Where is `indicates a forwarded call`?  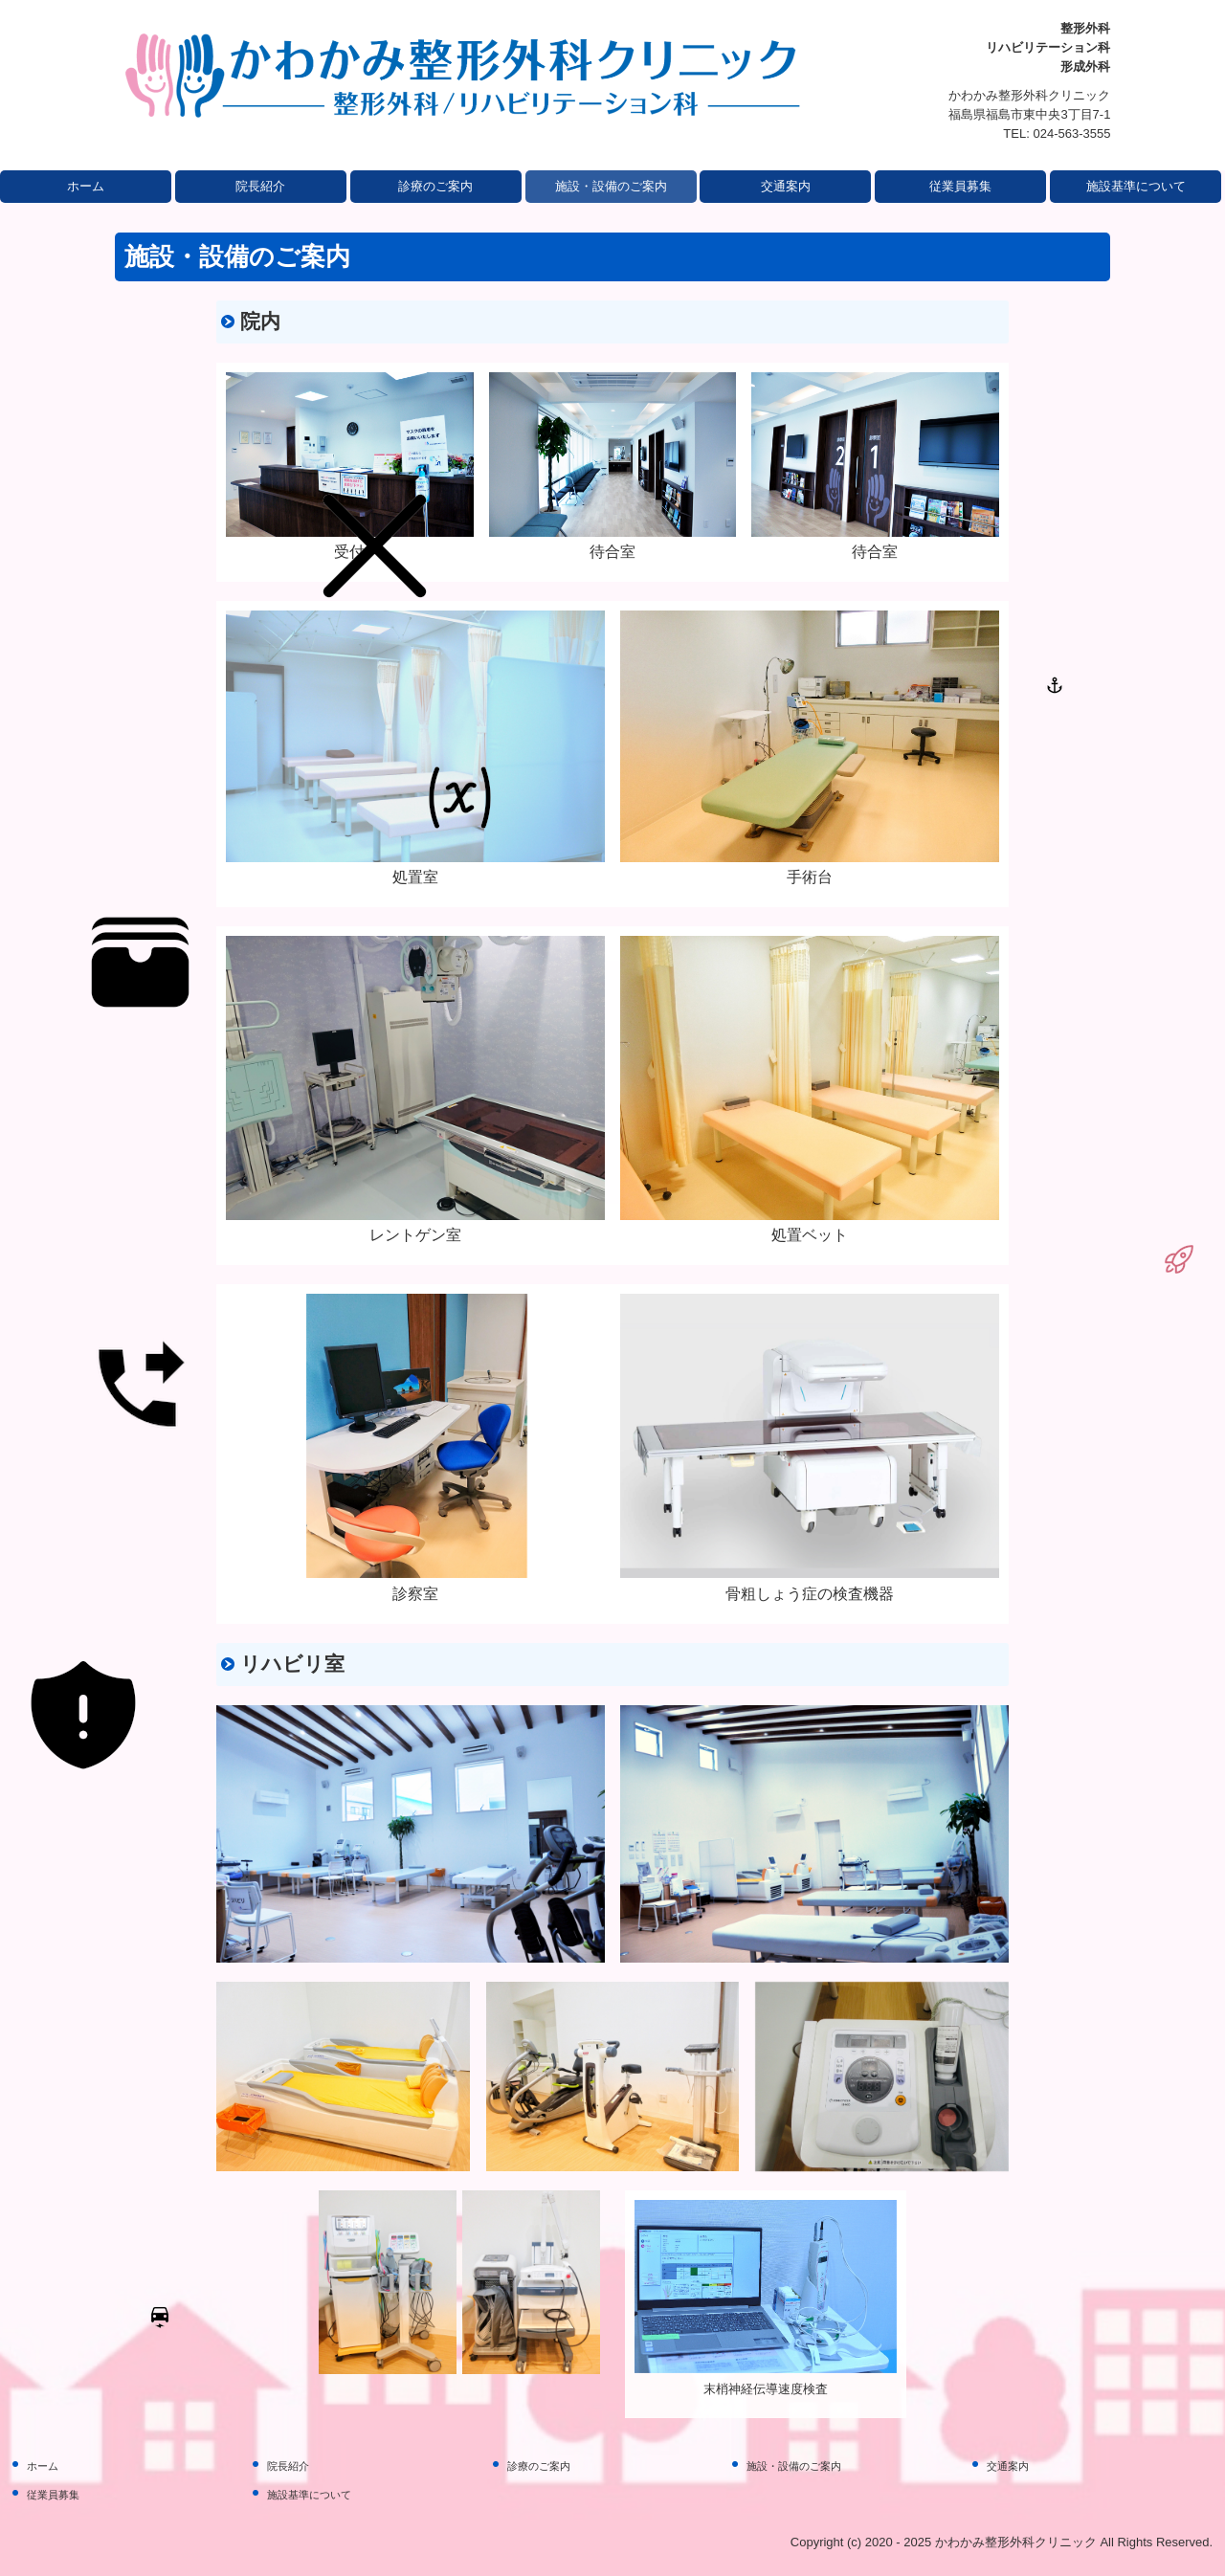
indicates a forwarded call is located at coordinates (137, 1388).